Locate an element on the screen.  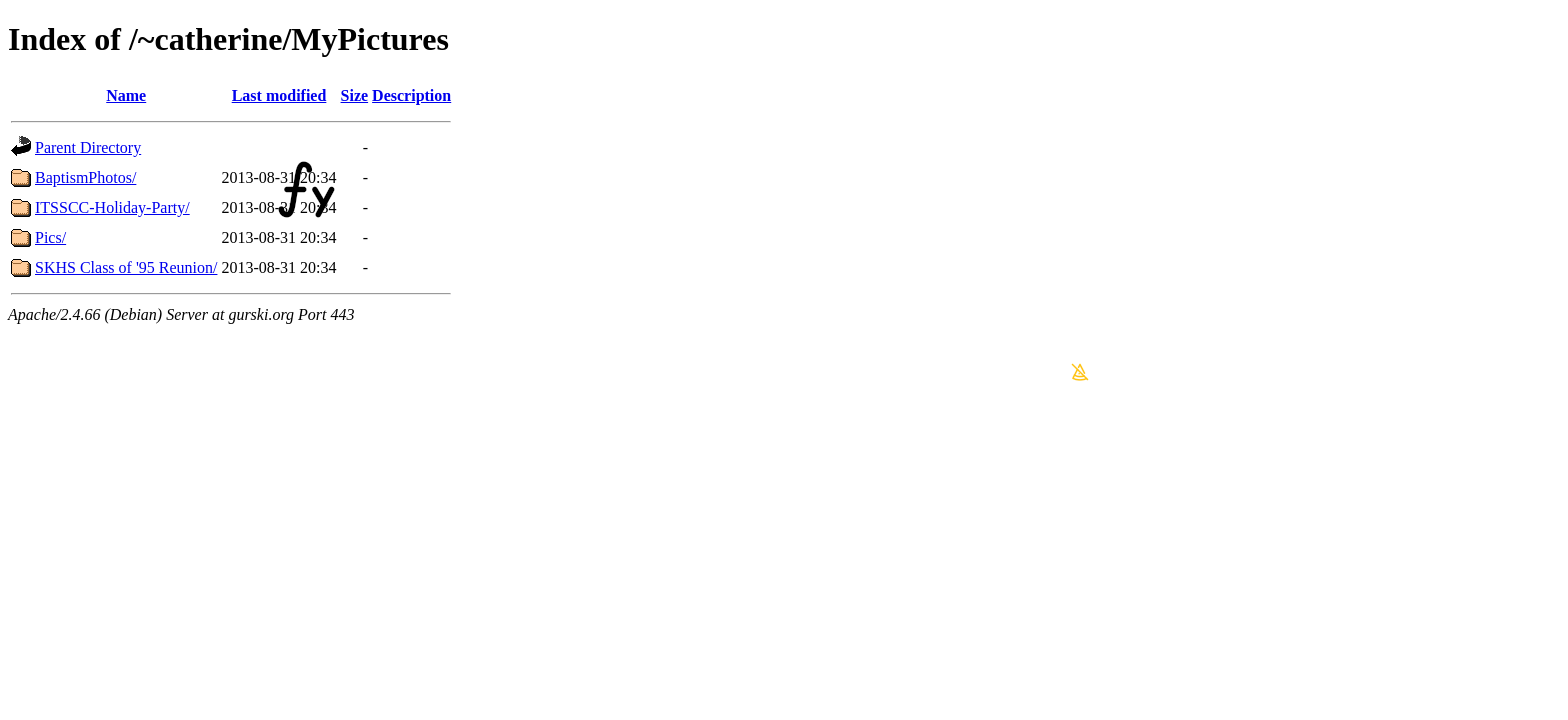
indicates pizza is unavailable or sold out is located at coordinates (1080, 372).